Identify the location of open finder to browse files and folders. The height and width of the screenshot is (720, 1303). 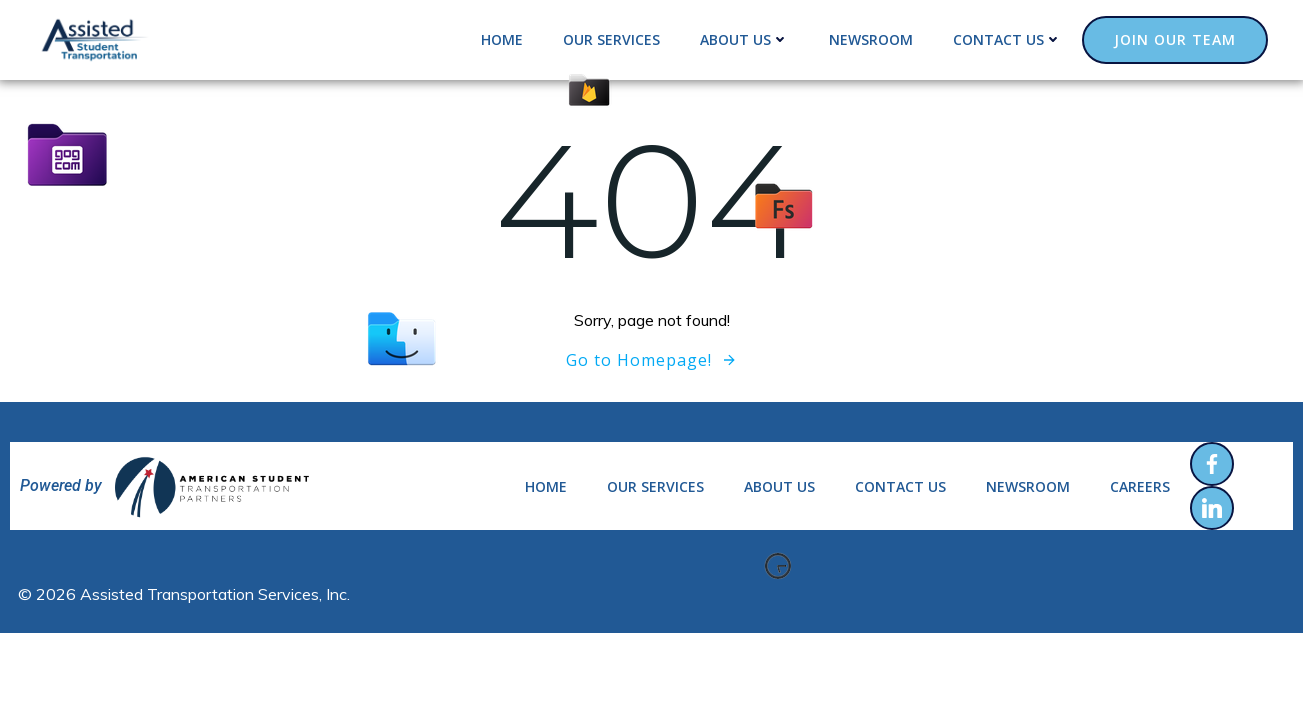
(401, 340).